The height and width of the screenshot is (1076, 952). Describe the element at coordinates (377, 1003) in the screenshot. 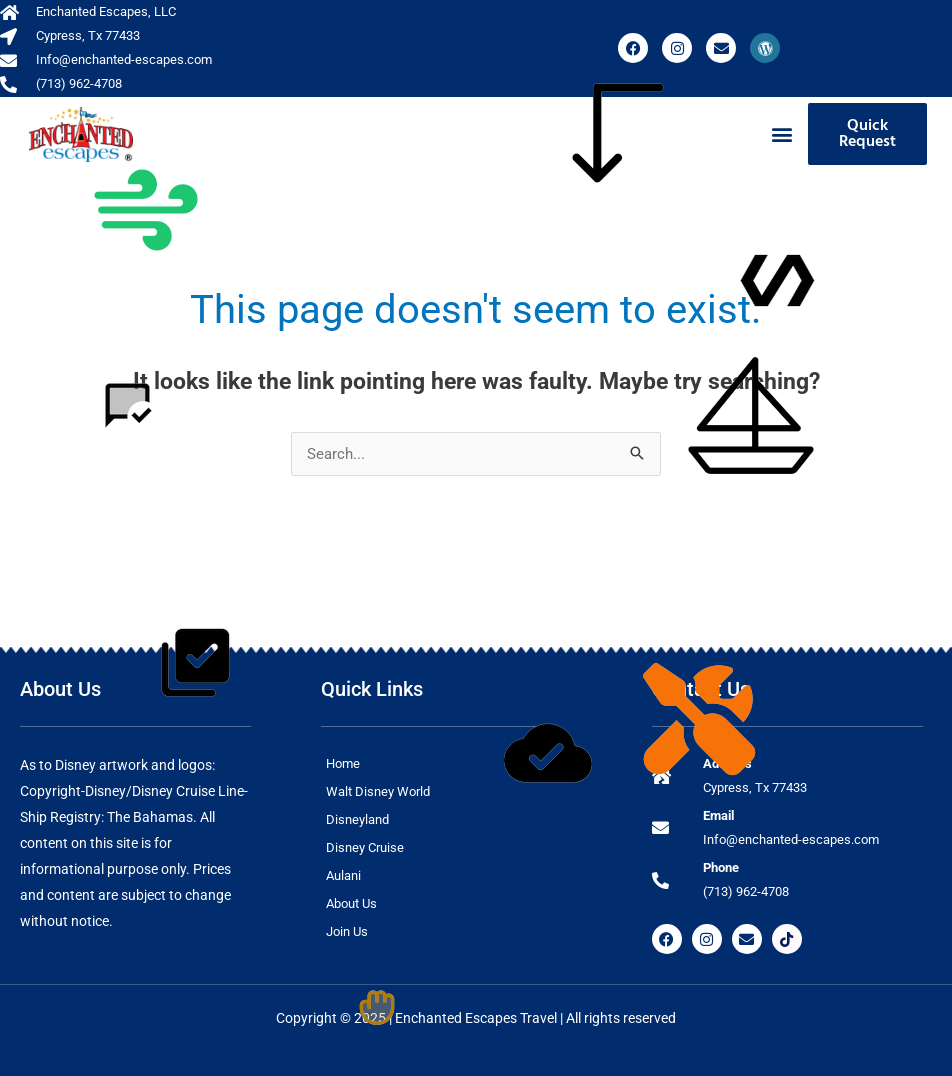

I see `drag to reposition an element` at that location.